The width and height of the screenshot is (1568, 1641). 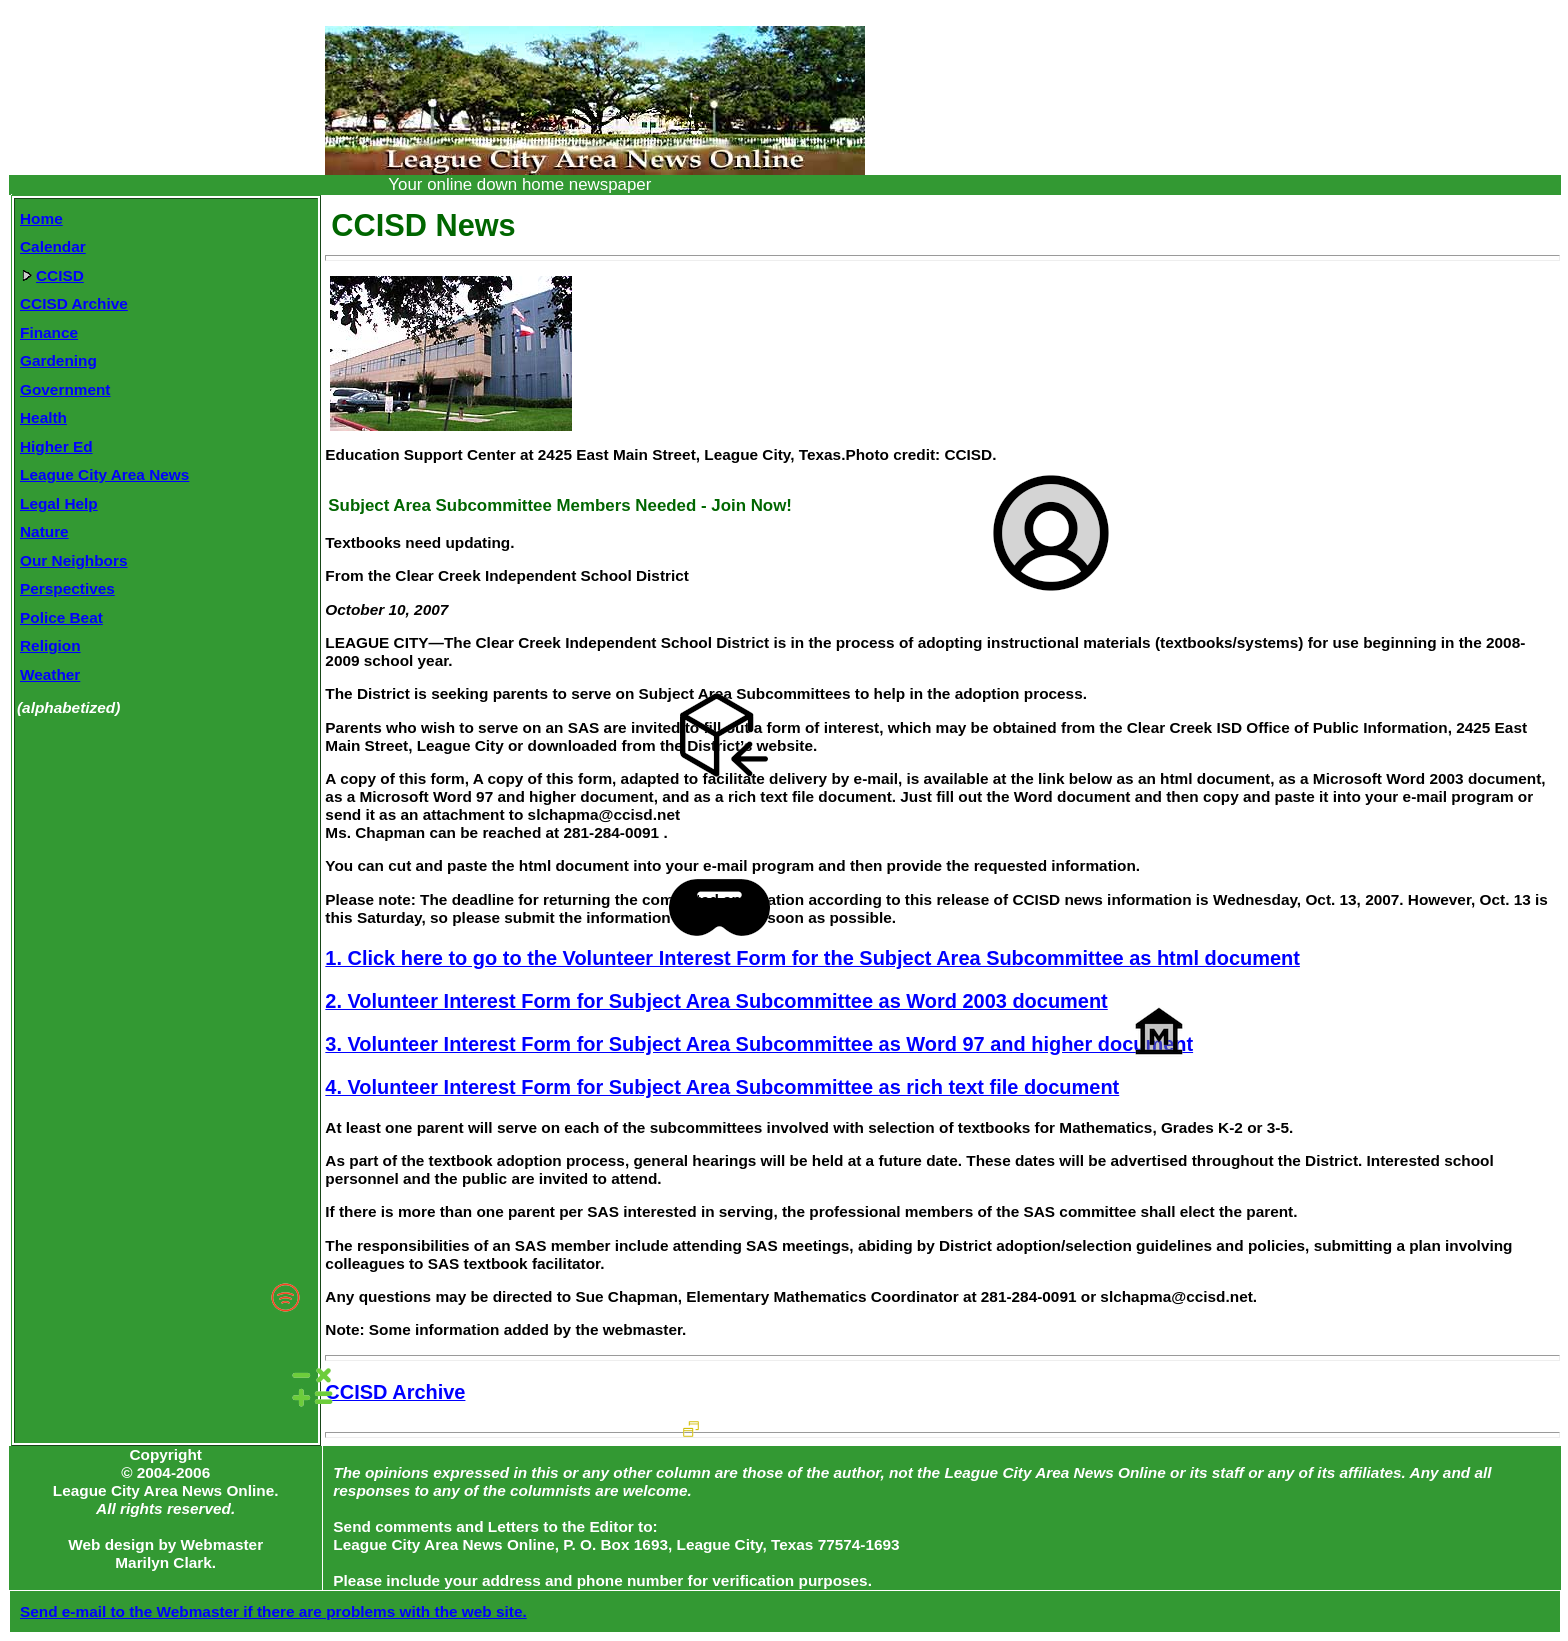 I want to click on view your profile, so click(x=1051, y=533).